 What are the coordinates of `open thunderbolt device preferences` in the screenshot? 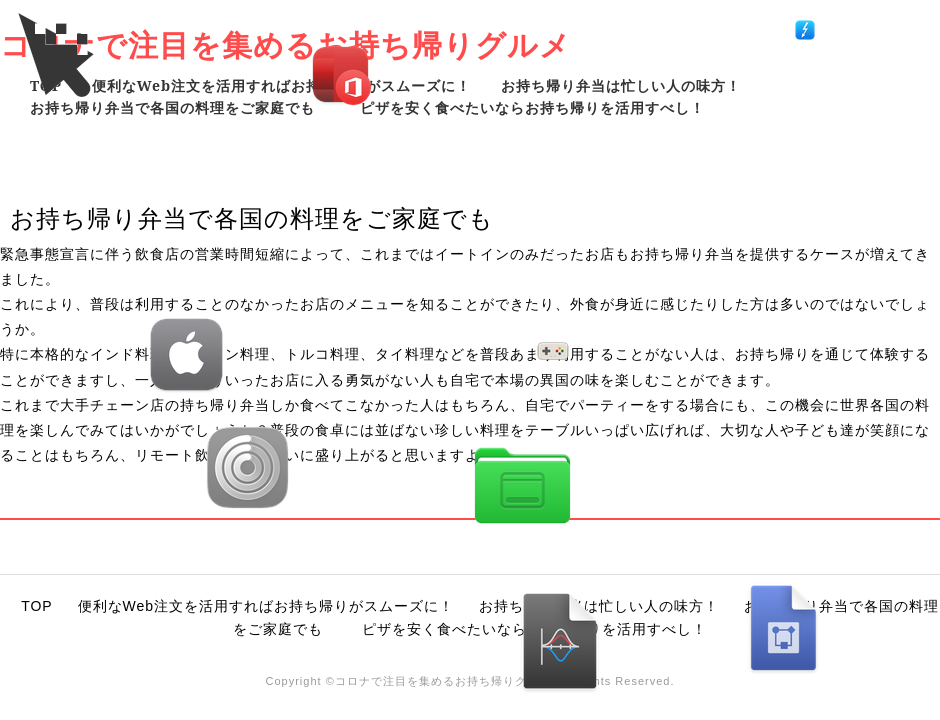 It's located at (805, 30).